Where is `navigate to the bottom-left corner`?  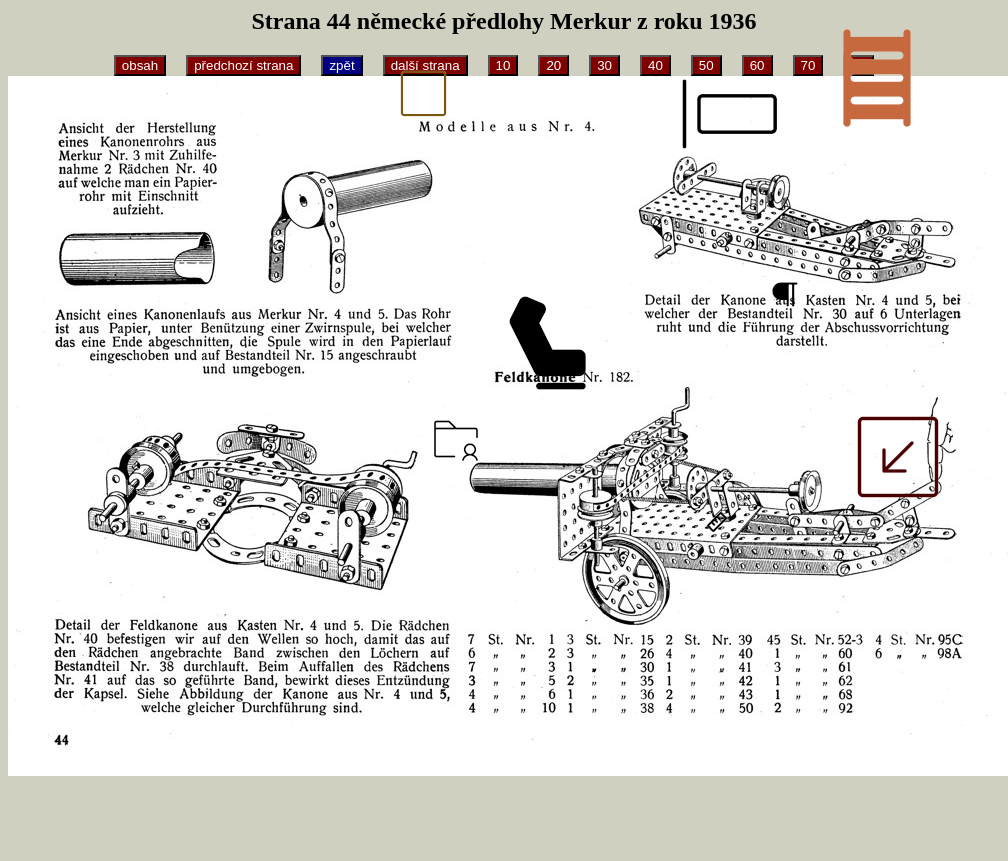
navigate to the bottom-left corner is located at coordinates (898, 457).